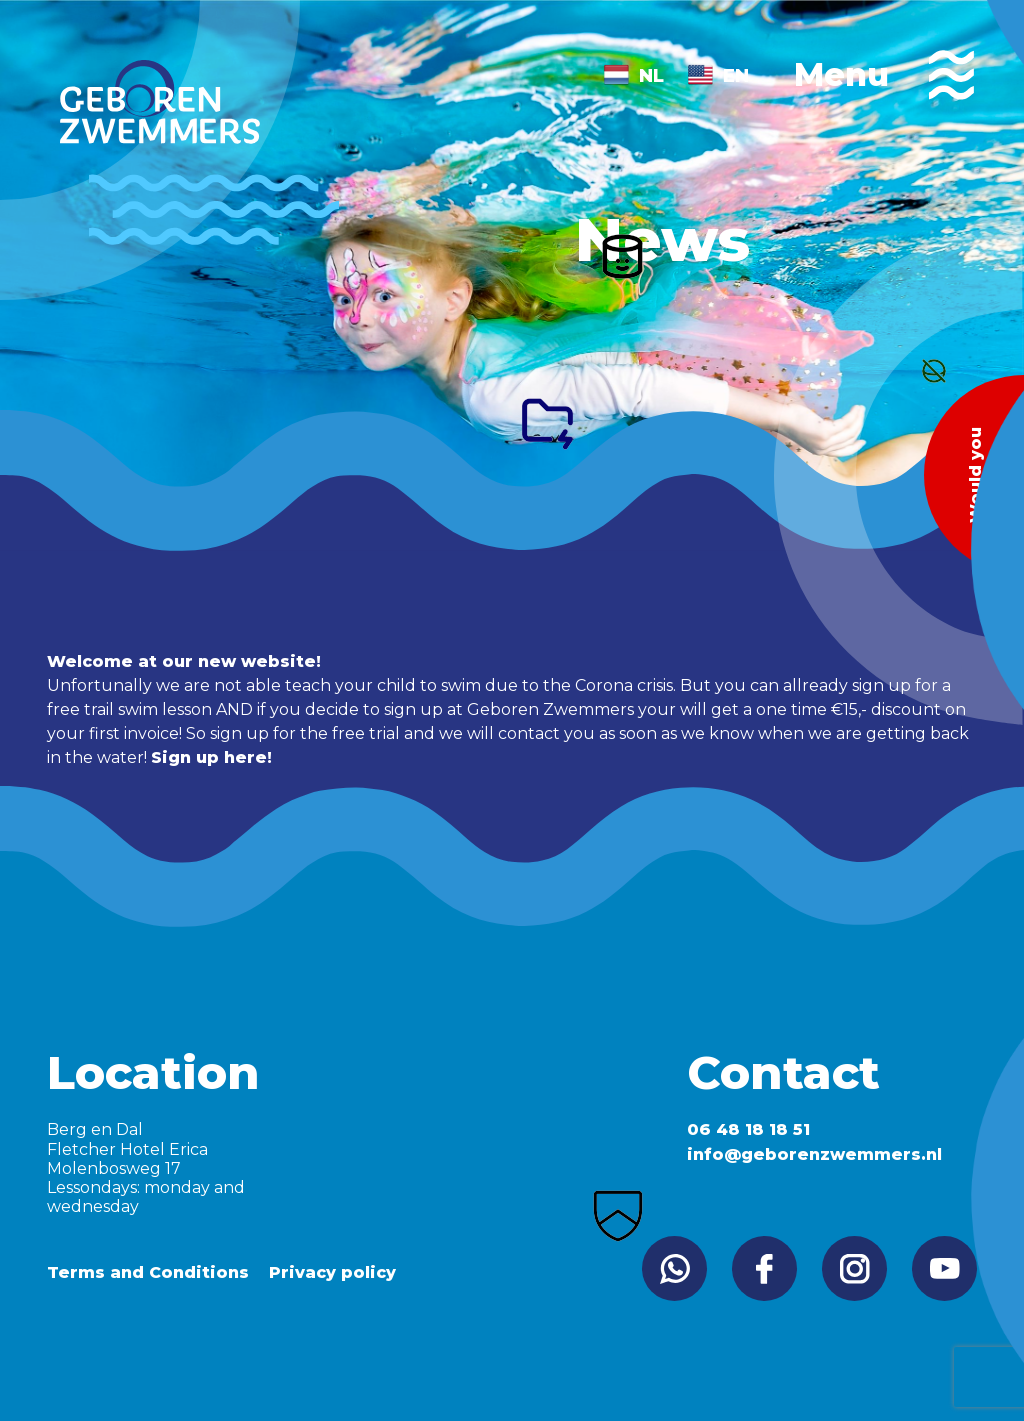 Image resolution: width=1024 pixels, height=1421 pixels. Describe the element at coordinates (547, 421) in the screenshot. I see `access power-related files or settings` at that location.